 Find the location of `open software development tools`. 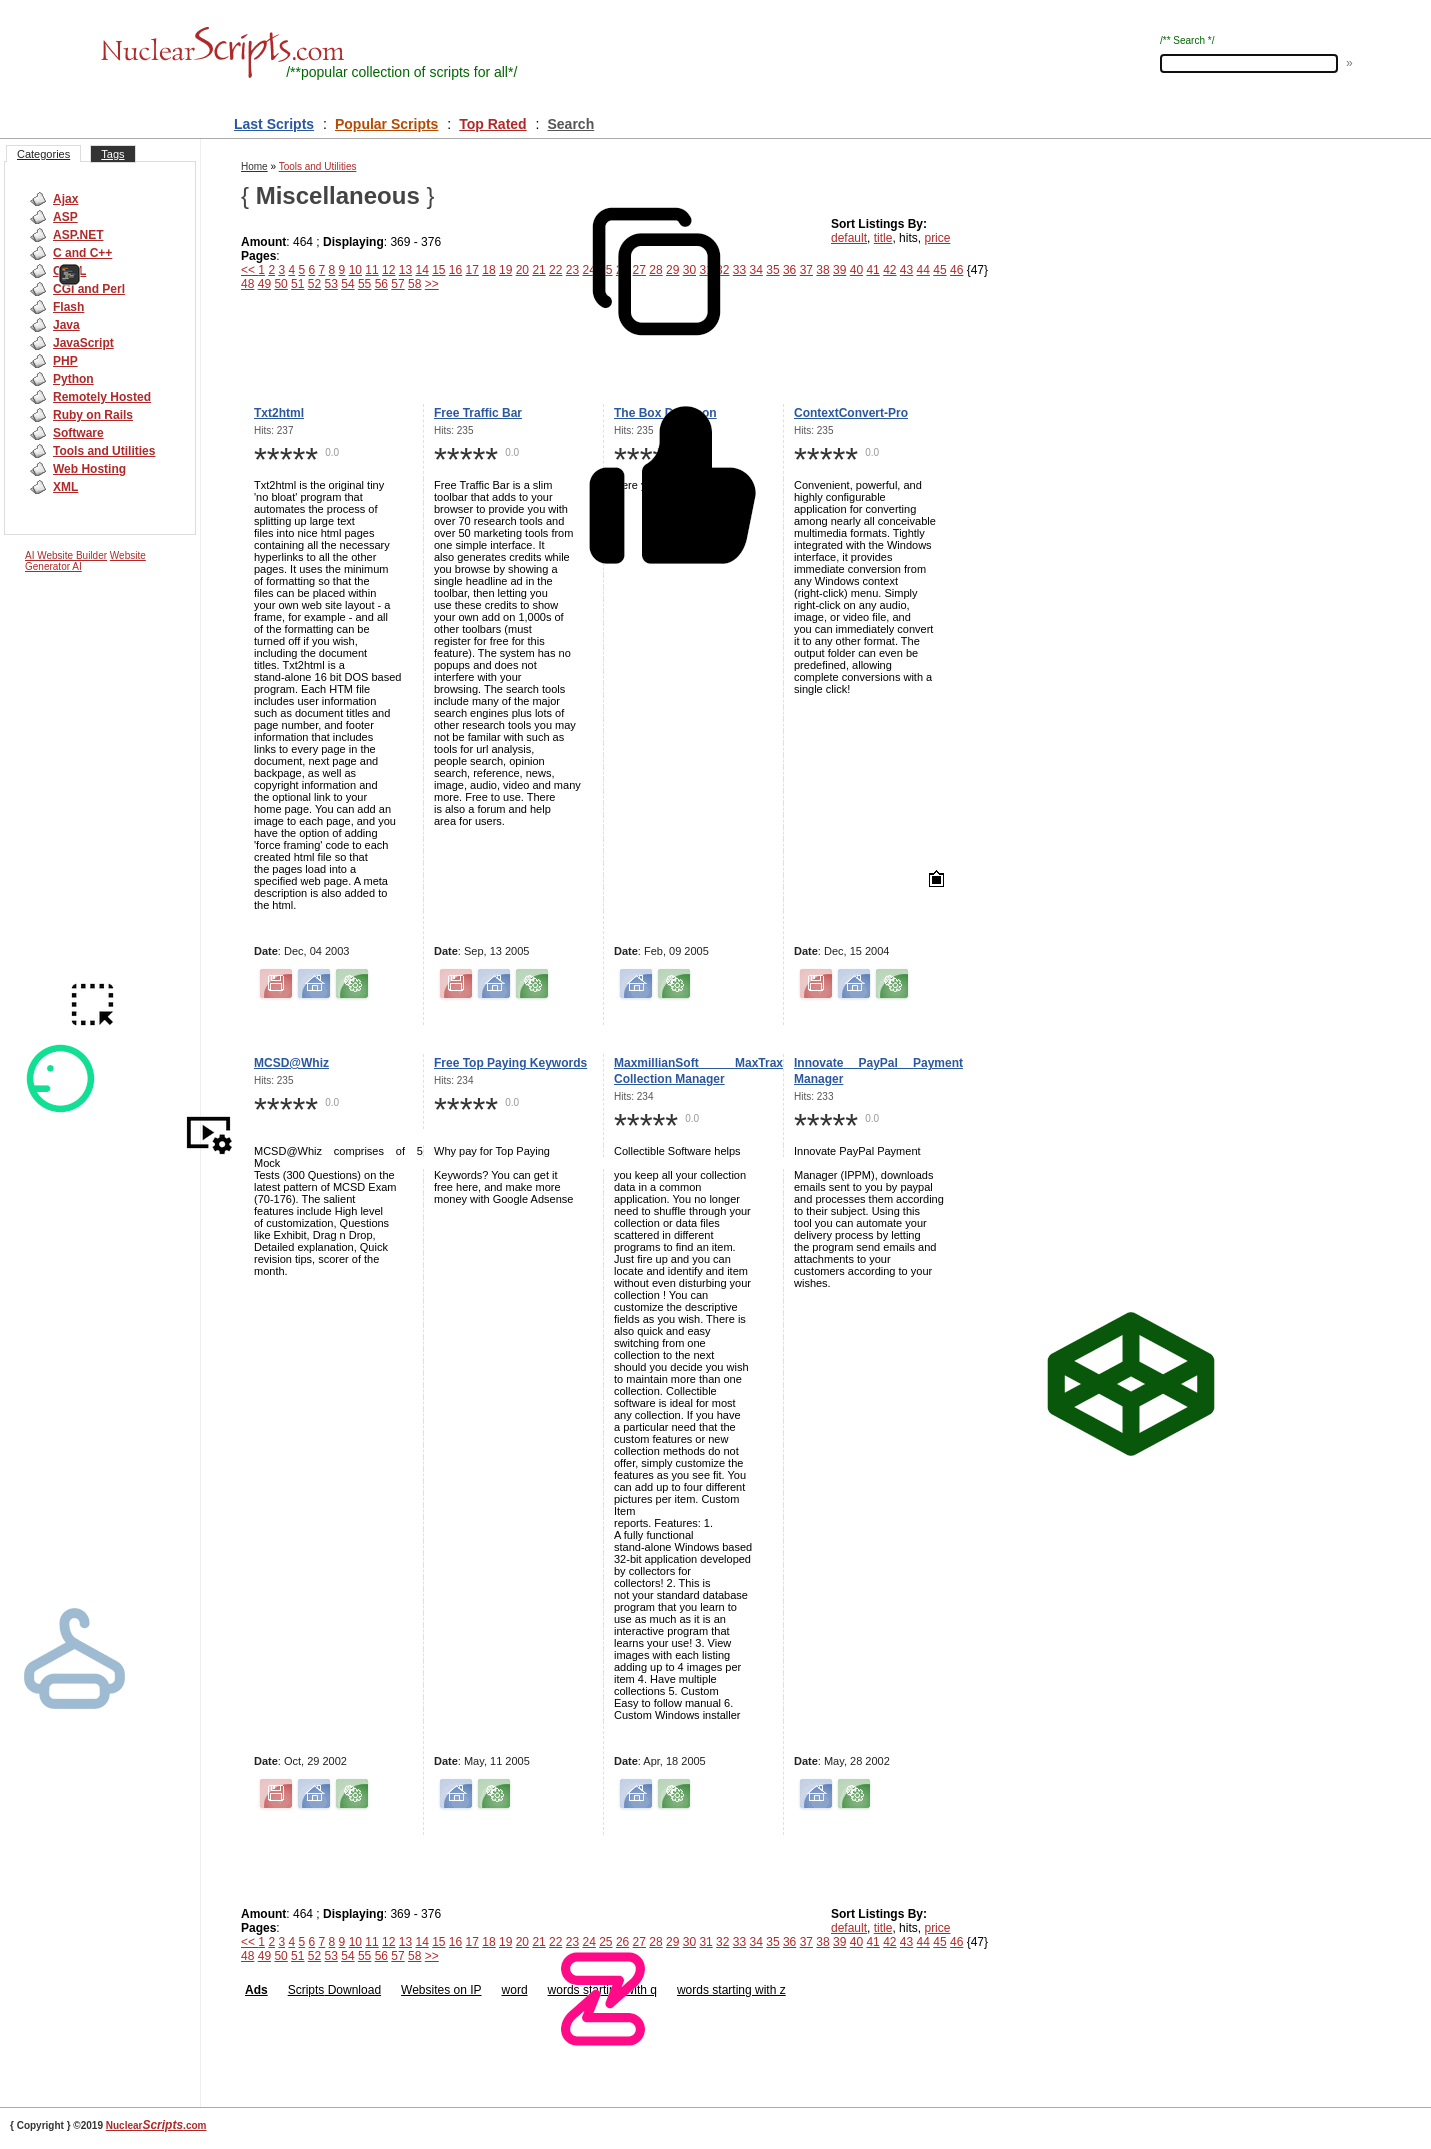

open software development tools is located at coordinates (69, 274).